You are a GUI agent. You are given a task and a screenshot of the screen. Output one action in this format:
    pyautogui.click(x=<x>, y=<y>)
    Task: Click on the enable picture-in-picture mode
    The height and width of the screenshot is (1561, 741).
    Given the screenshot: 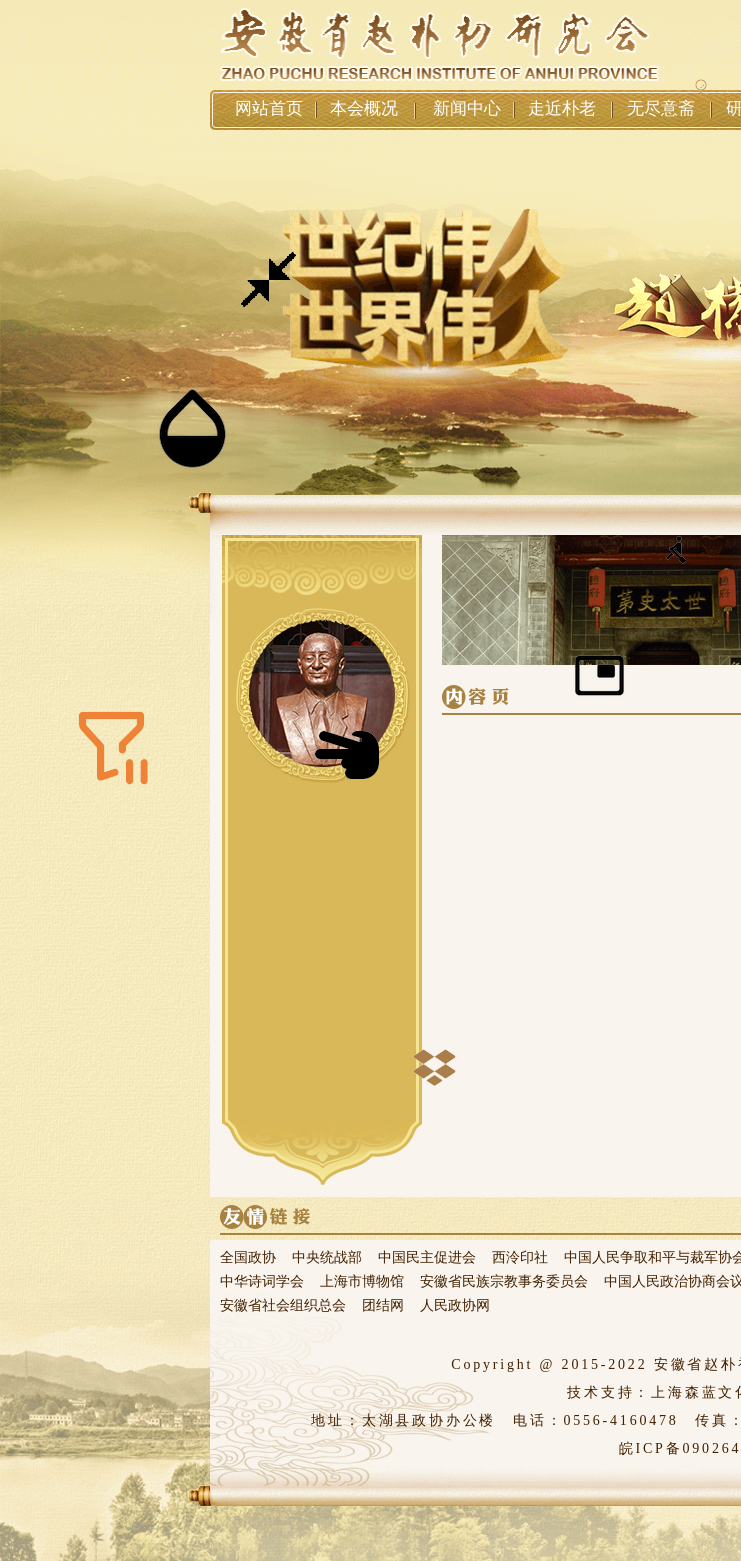 What is the action you would take?
    pyautogui.click(x=599, y=675)
    